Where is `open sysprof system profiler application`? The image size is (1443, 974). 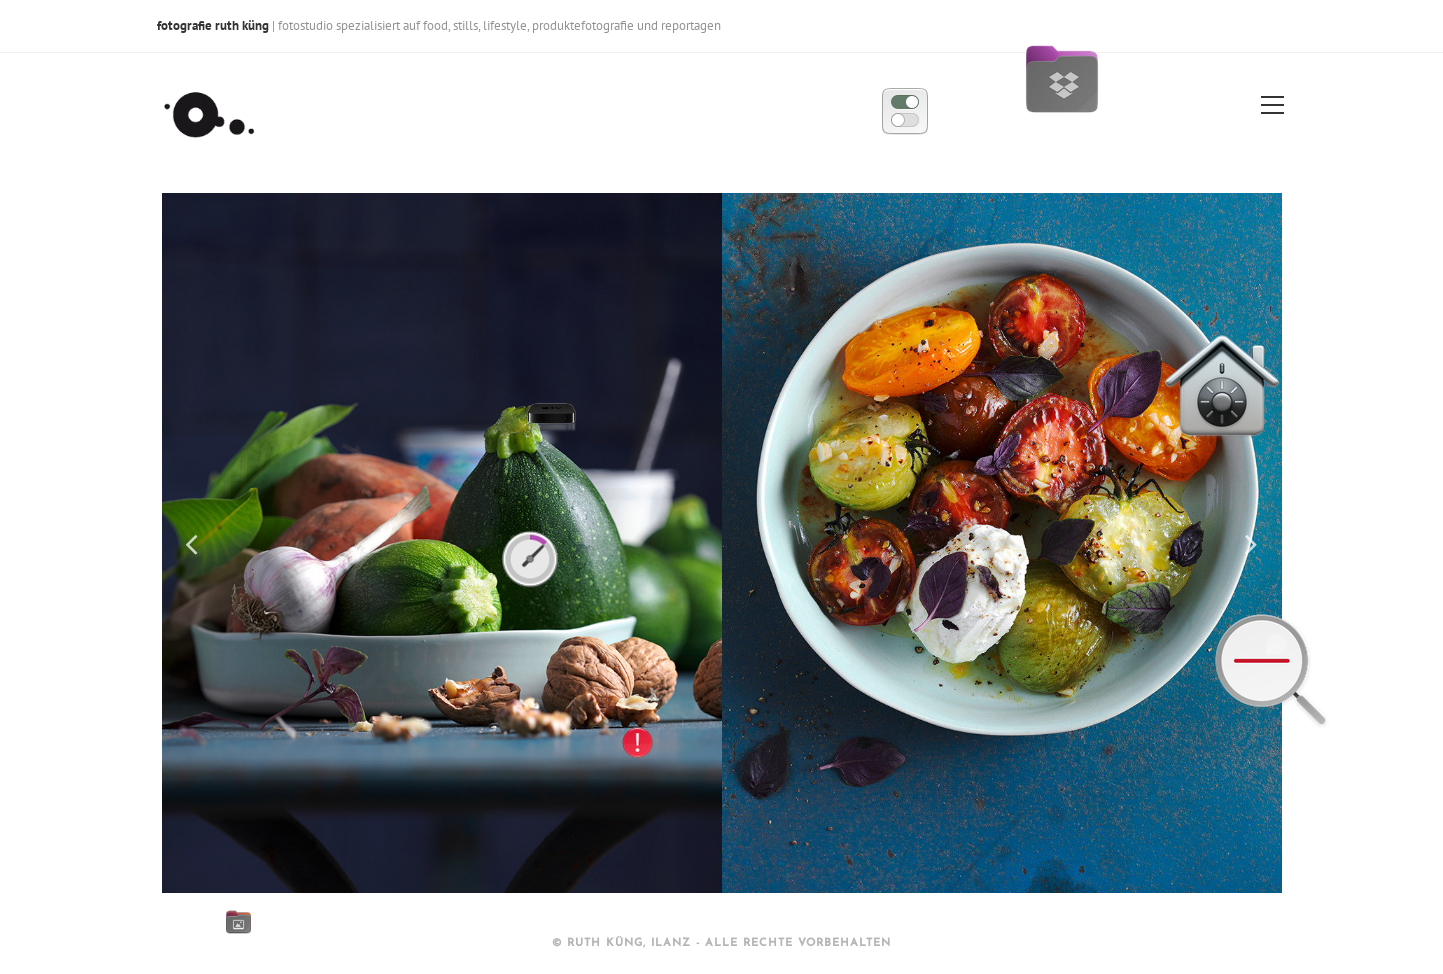 open sysprof system profiler application is located at coordinates (530, 559).